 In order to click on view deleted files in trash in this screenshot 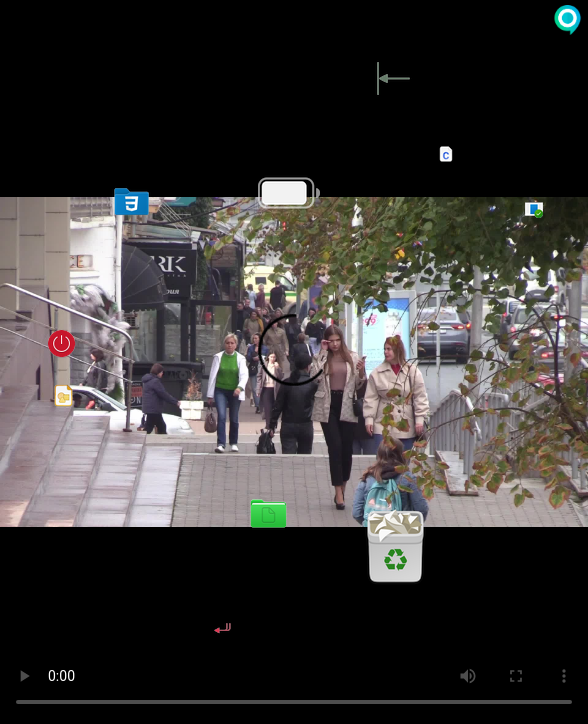, I will do `click(395, 546)`.